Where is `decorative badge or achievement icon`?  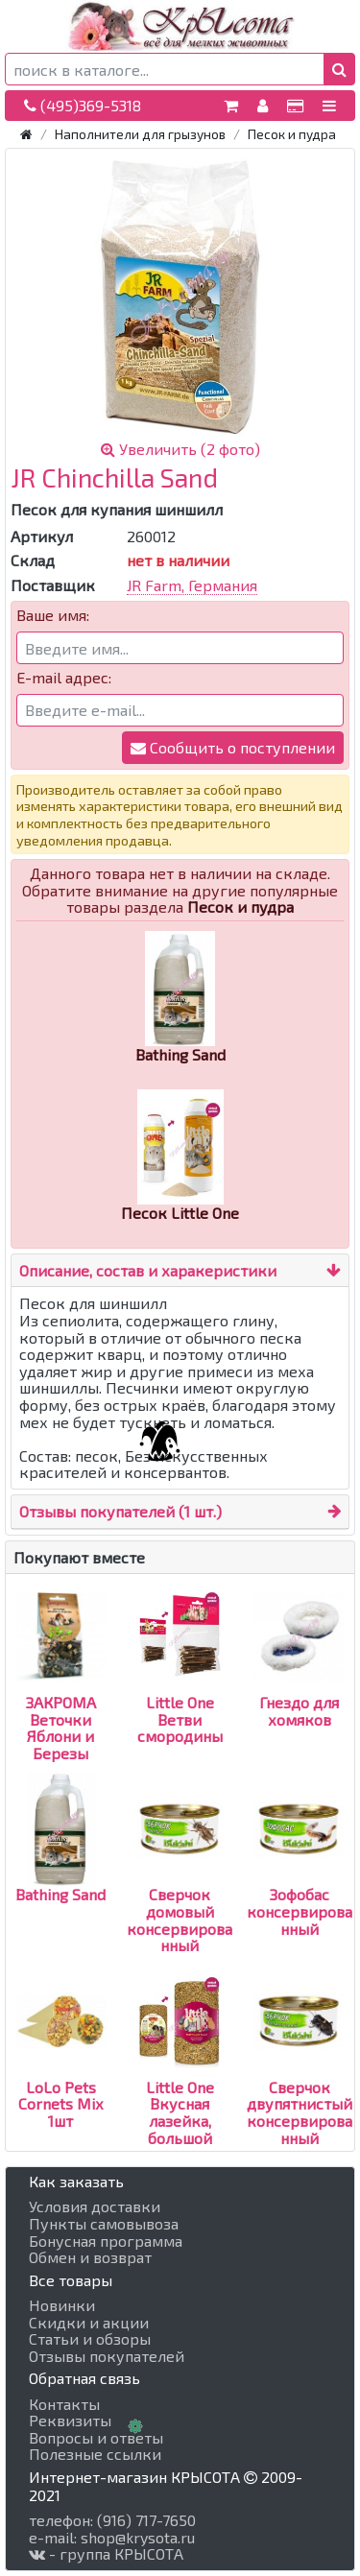
decorative badge or achievement icon is located at coordinates (135, 2426).